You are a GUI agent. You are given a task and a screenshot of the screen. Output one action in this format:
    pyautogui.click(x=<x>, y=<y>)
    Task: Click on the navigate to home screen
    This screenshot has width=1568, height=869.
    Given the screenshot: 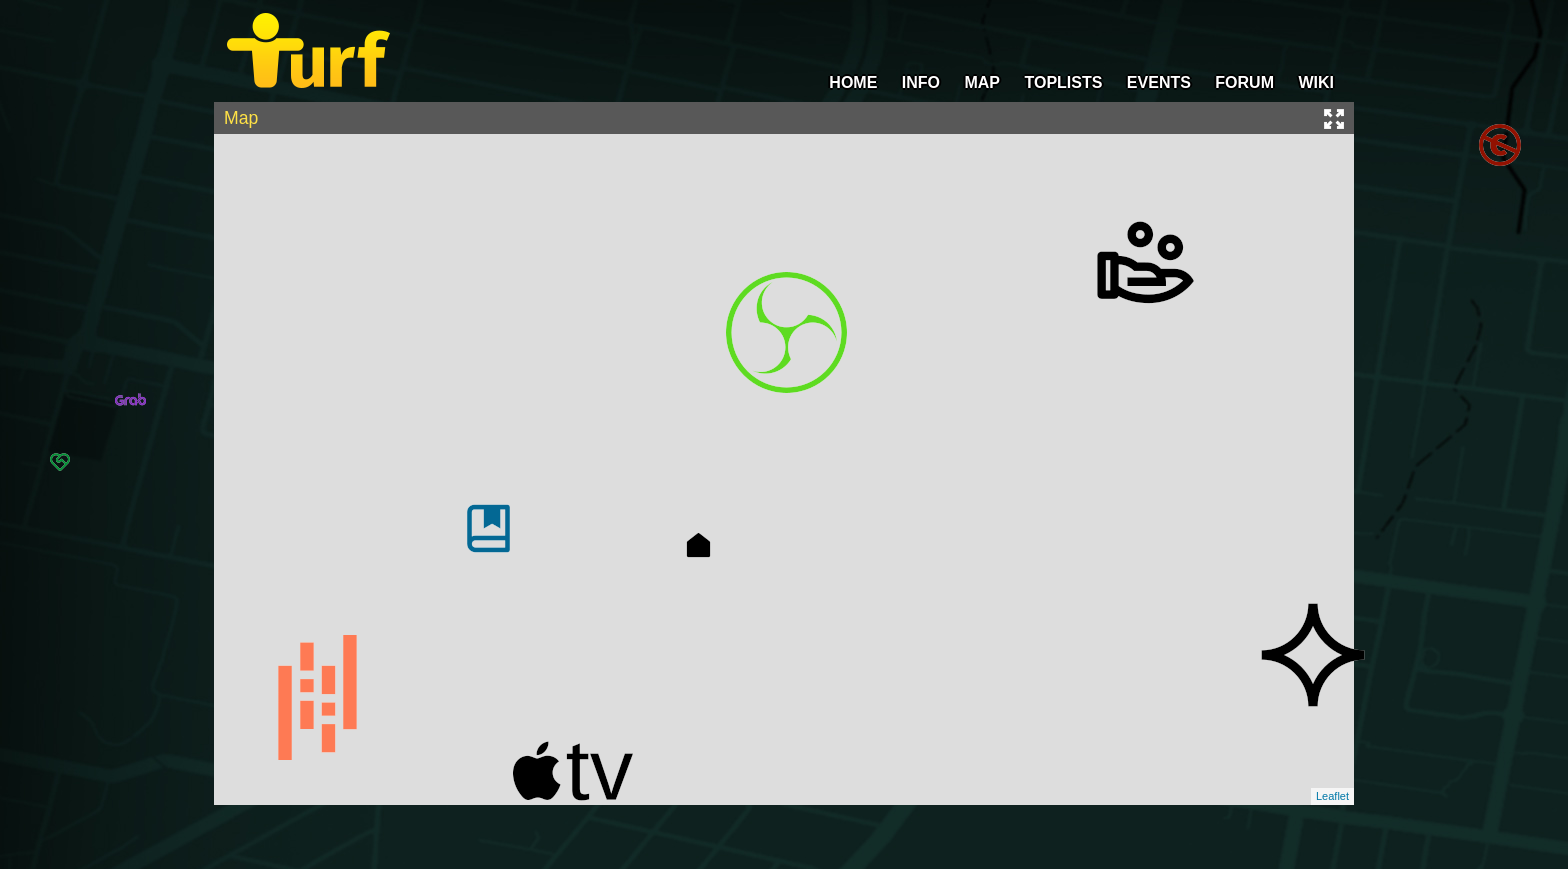 What is the action you would take?
    pyautogui.click(x=698, y=545)
    